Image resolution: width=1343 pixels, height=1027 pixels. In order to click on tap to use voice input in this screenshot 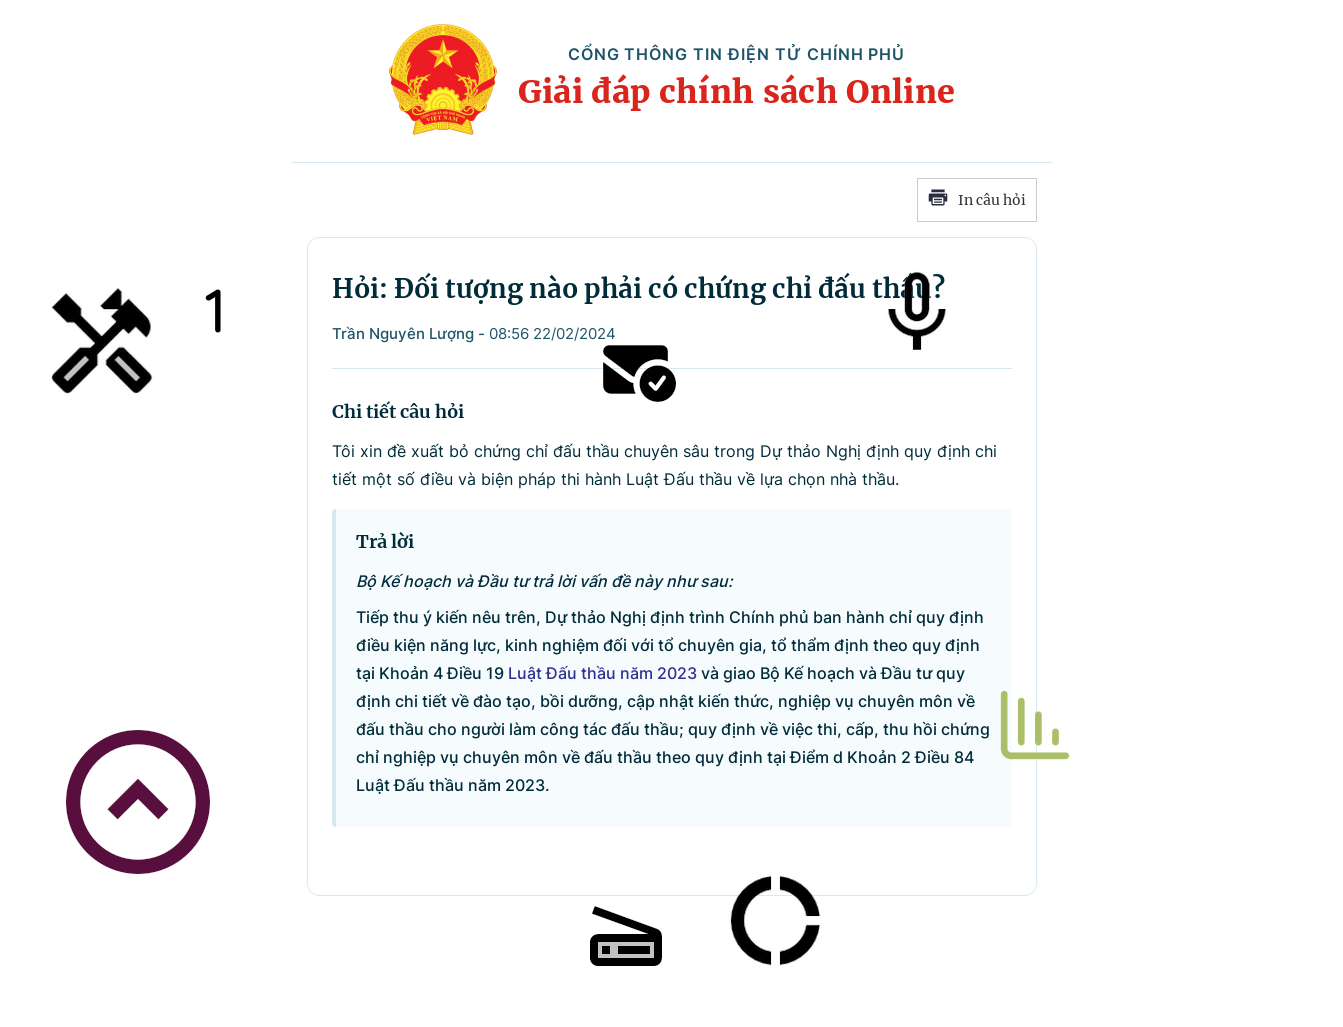, I will do `click(917, 309)`.